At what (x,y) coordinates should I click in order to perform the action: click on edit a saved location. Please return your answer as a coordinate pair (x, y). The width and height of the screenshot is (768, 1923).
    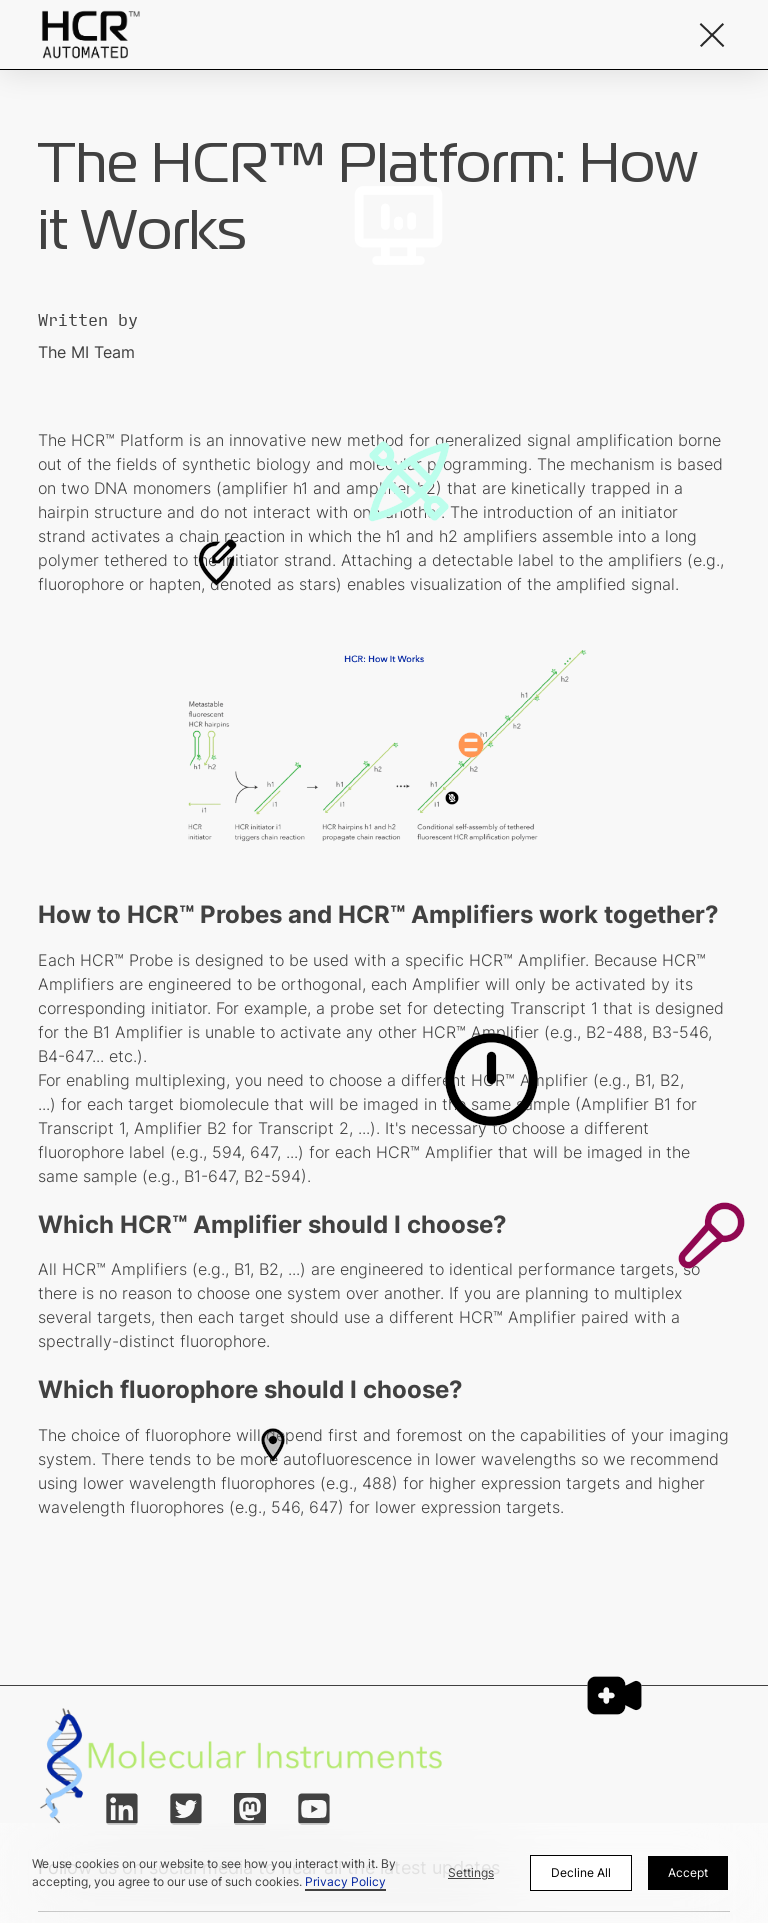
    Looking at the image, I should click on (216, 563).